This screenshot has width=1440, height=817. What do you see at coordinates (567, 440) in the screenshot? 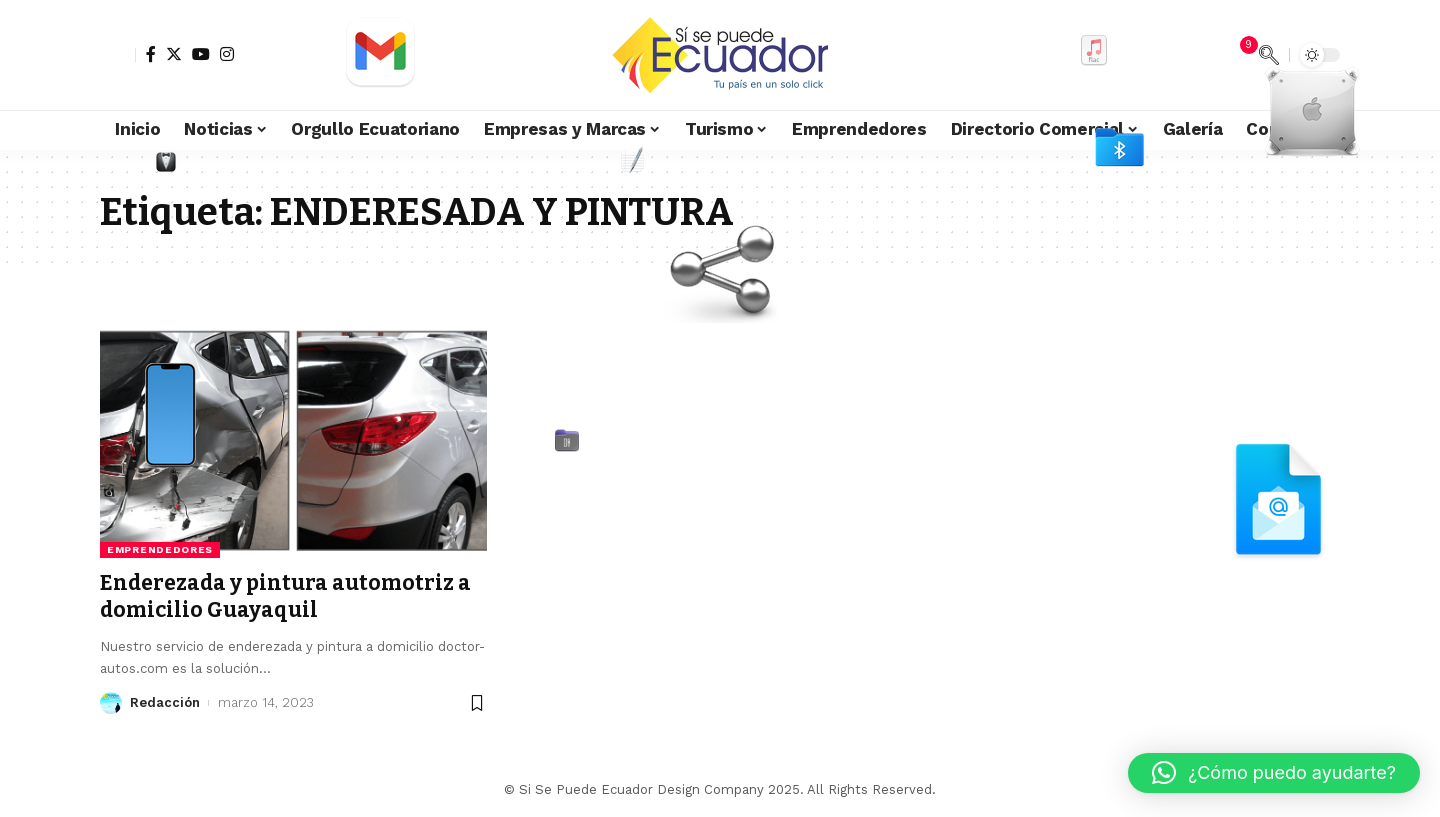
I see `open templates folder` at bounding box center [567, 440].